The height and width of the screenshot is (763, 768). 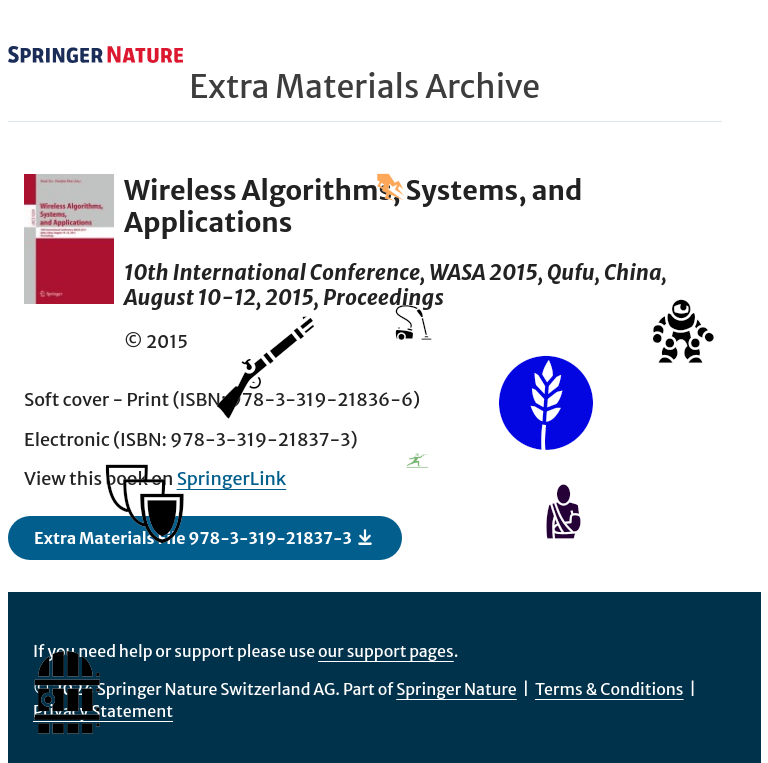 I want to click on indicates oat or grain ingredient, so click(x=546, y=402).